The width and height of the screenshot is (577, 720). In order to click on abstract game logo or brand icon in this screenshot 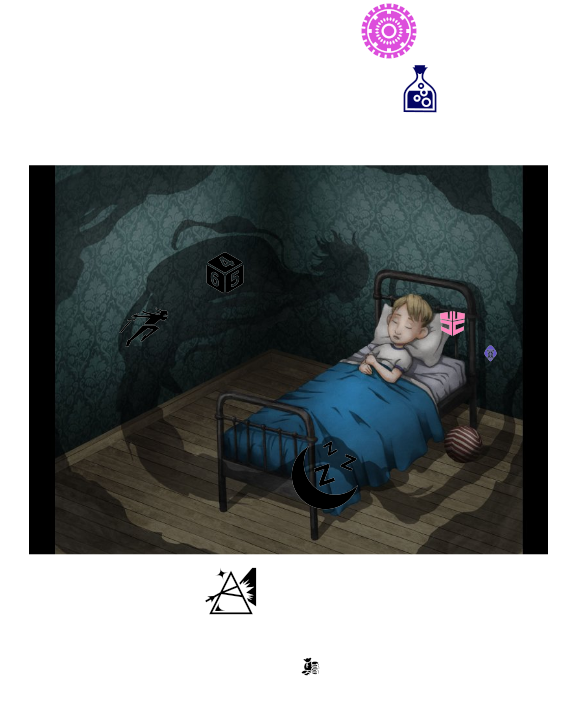, I will do `click(452, 323)`.